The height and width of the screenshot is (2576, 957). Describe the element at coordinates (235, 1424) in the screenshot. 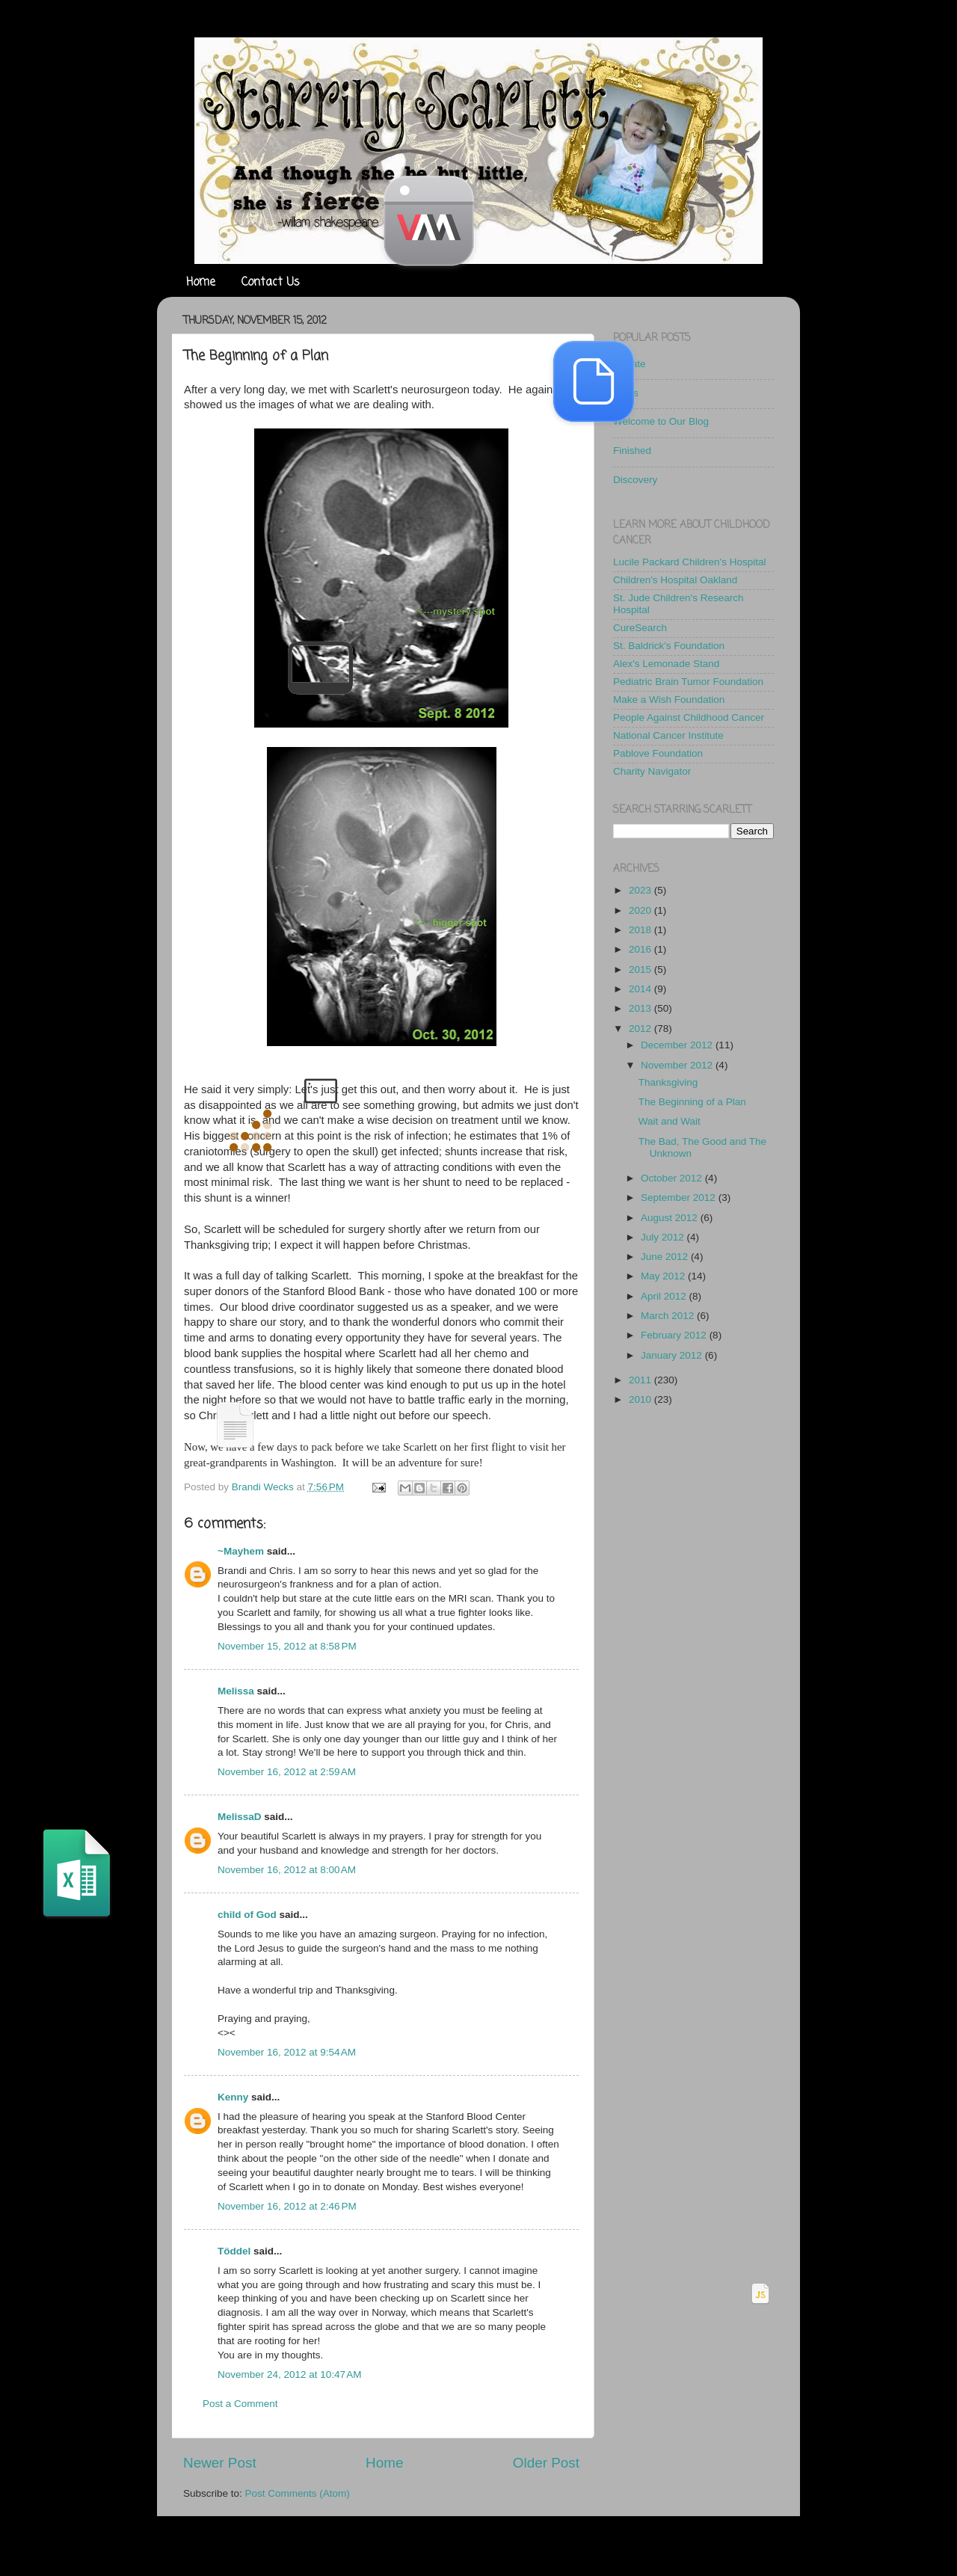

I see `open a text document` at that location.